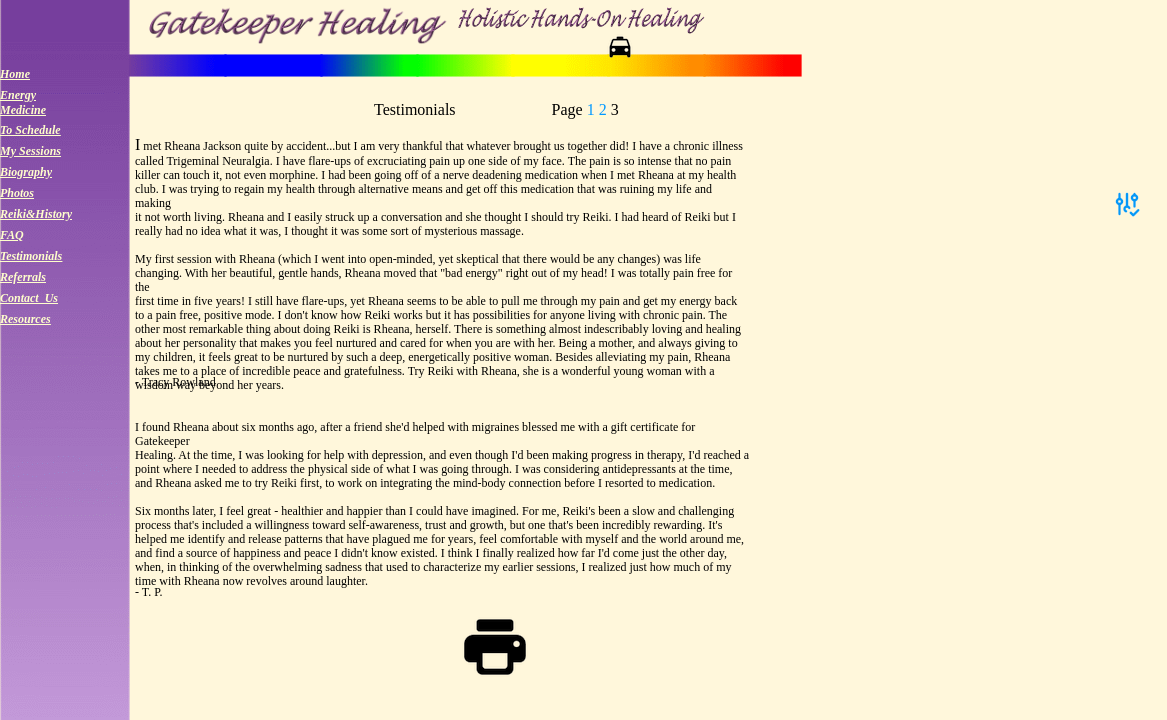 The image size is (1167, 720). What do you see at coordinates (495, 647) in the screenshot?
I see `print this document` at bounding box center [495, 647].